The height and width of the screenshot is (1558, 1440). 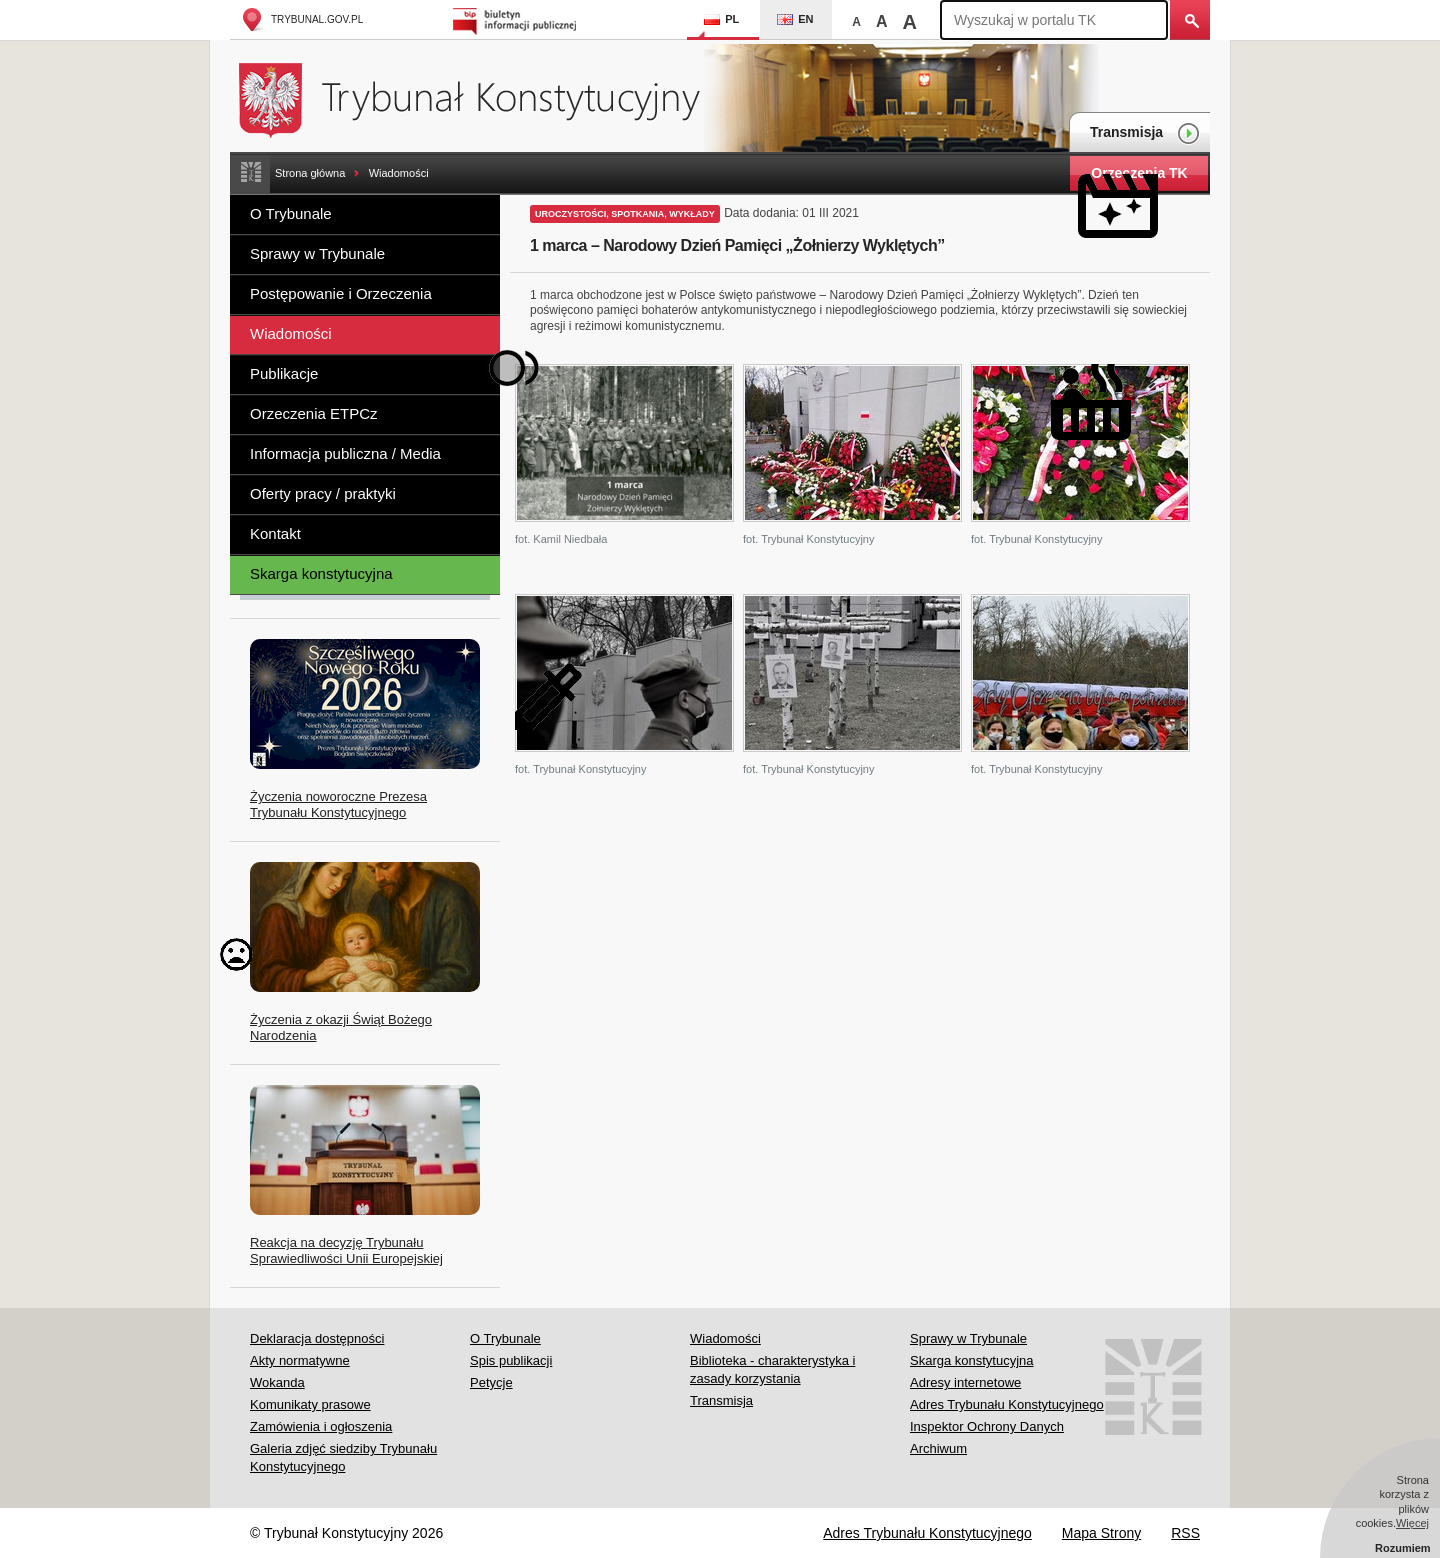 What do you see at coordinates (514, 368) in the screenshot?
I see `indicates active recording or live broadcast` at bounding box center [514, 368].